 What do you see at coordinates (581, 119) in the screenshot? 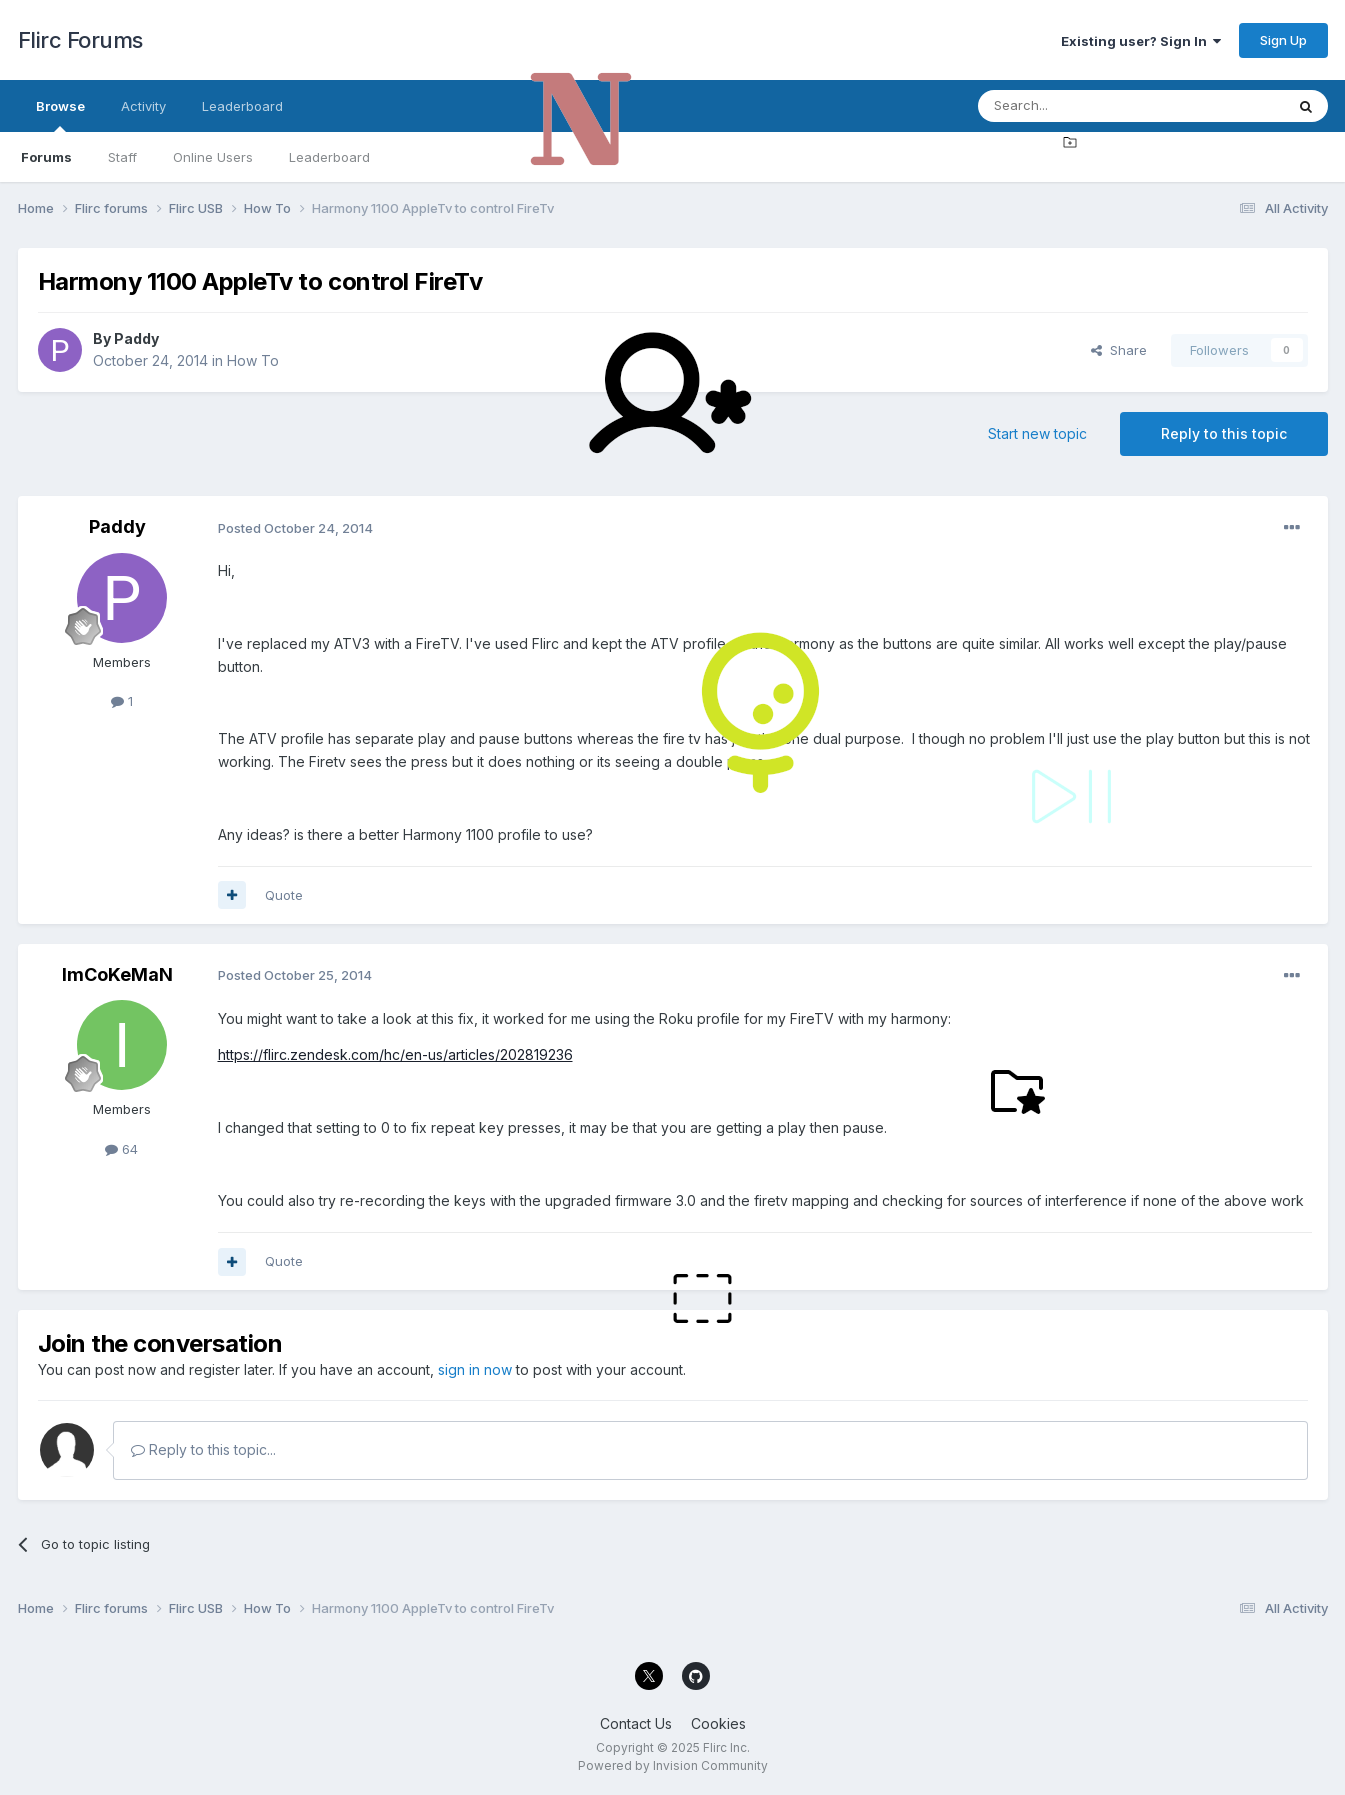
I see `open notion app` at bounding box center [581, 119].